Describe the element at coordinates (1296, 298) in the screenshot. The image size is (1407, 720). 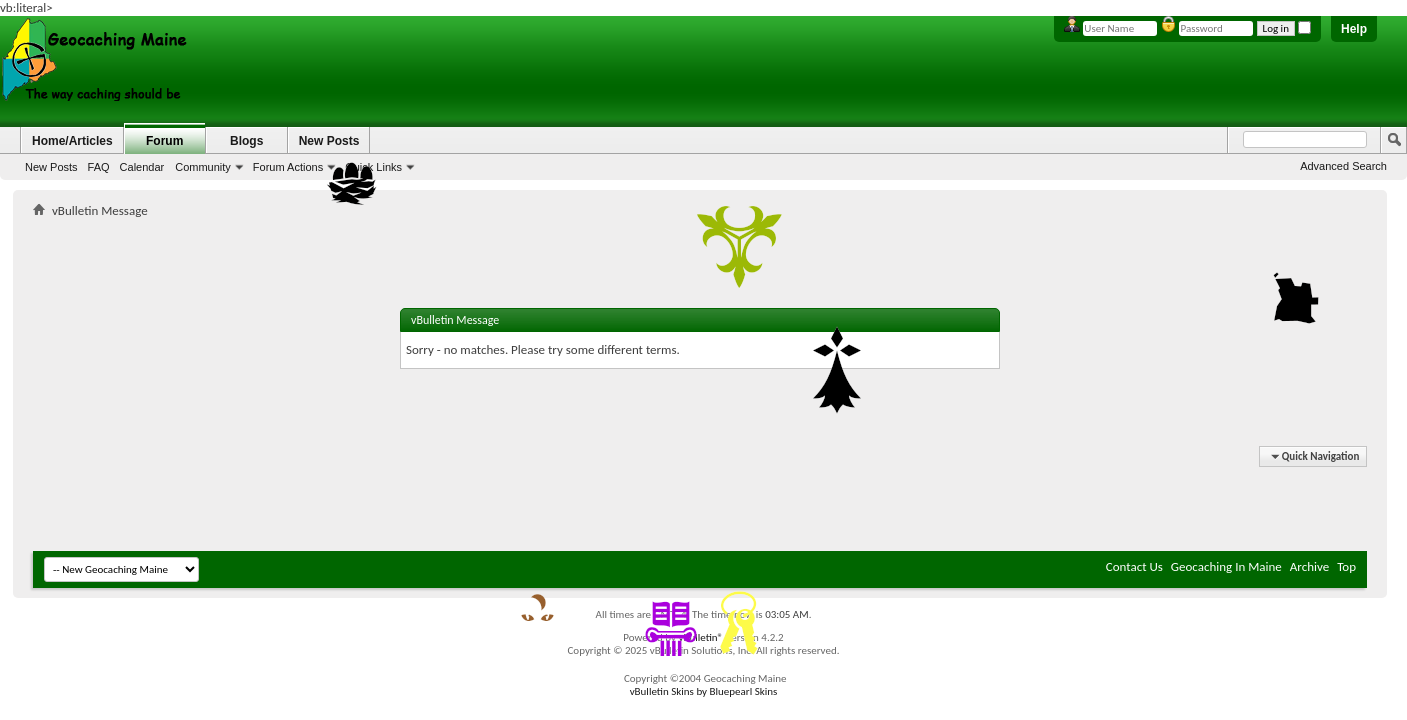
I see `select Angola as your country or region` at that location.